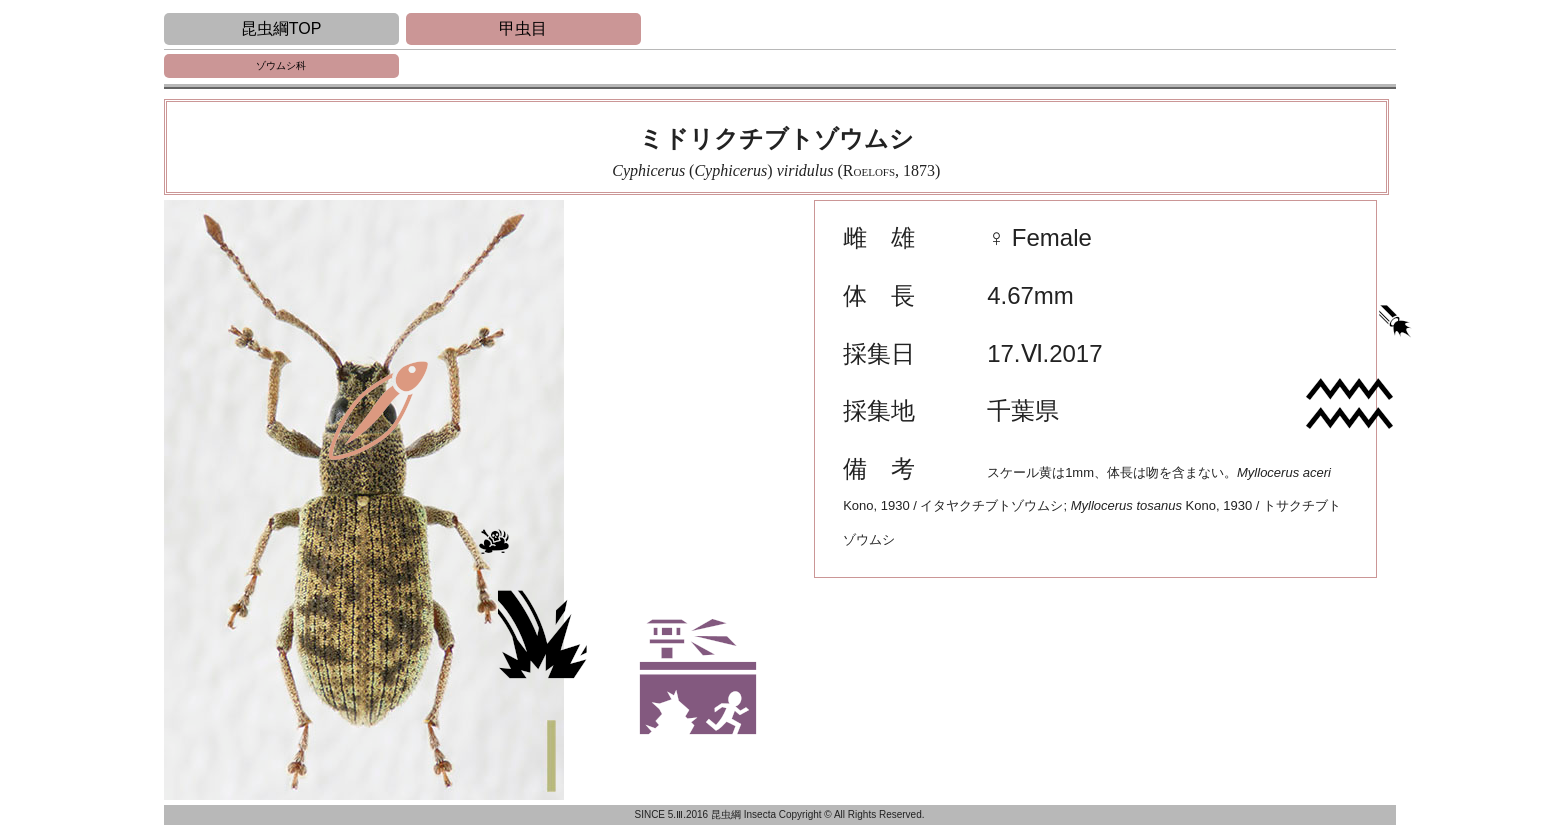  What do you see at coordinates (494, 539) in the screenshot?
I see `indicates hazardous or toxic content` at bounding box center [494, 539].